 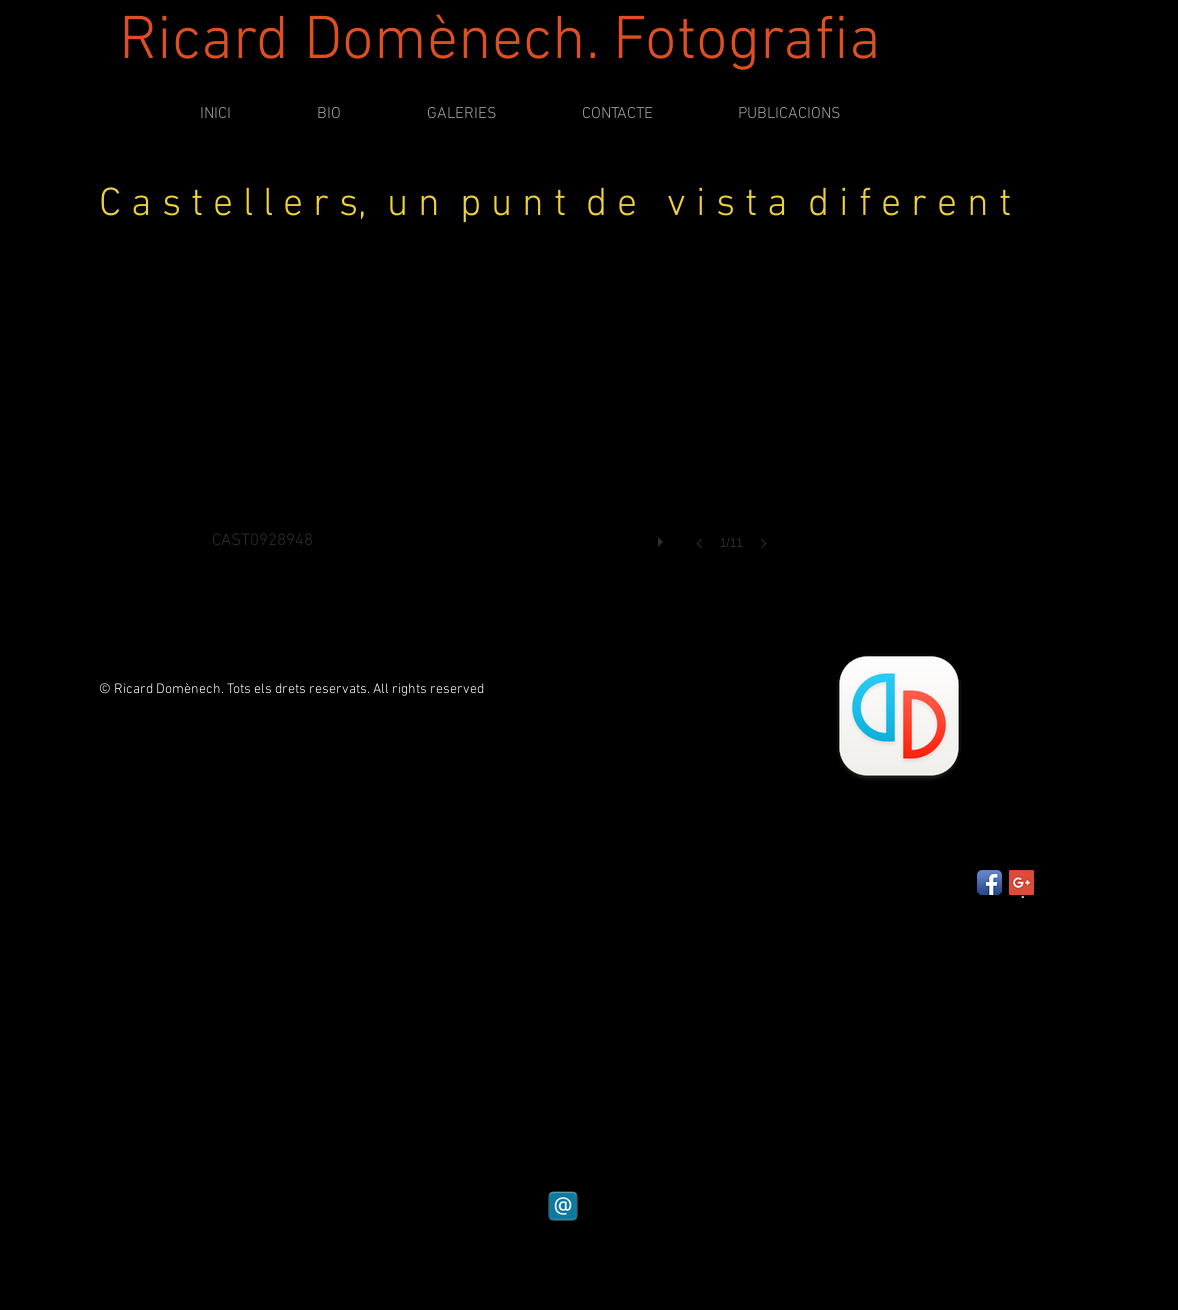 I want to click on launch yuzu nintendo switch emulator, so click(x=899, y=716).